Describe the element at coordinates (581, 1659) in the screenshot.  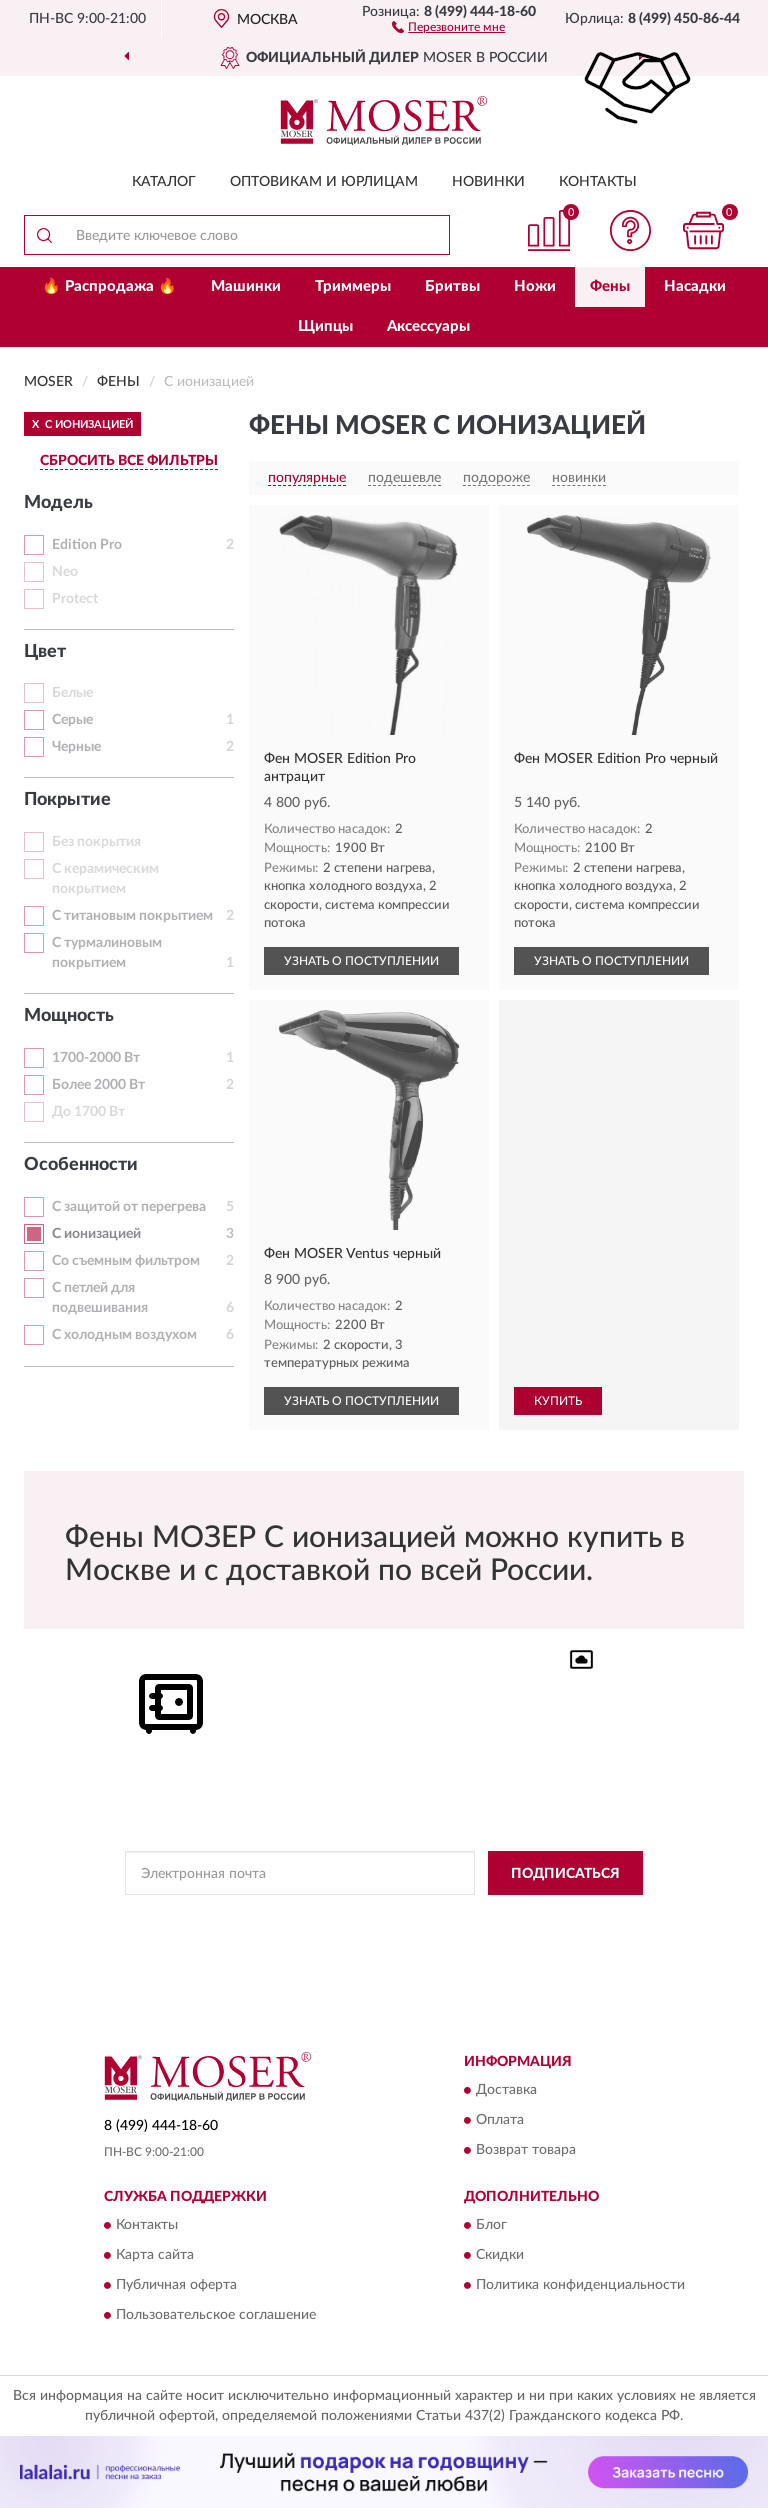
I see `access daydream or screen saver settings` at that location.